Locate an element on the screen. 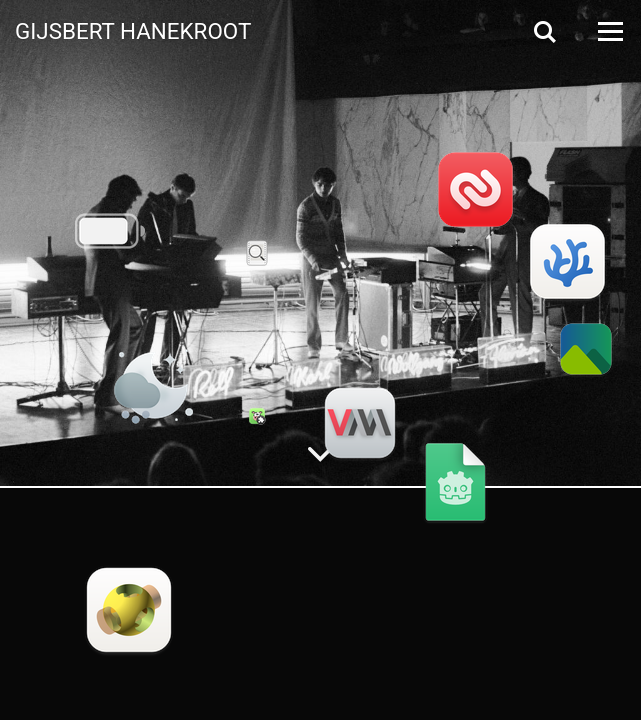 The image size is (641, 720). indicates scattered snow conditions at night is located at coordinates (153, 386).